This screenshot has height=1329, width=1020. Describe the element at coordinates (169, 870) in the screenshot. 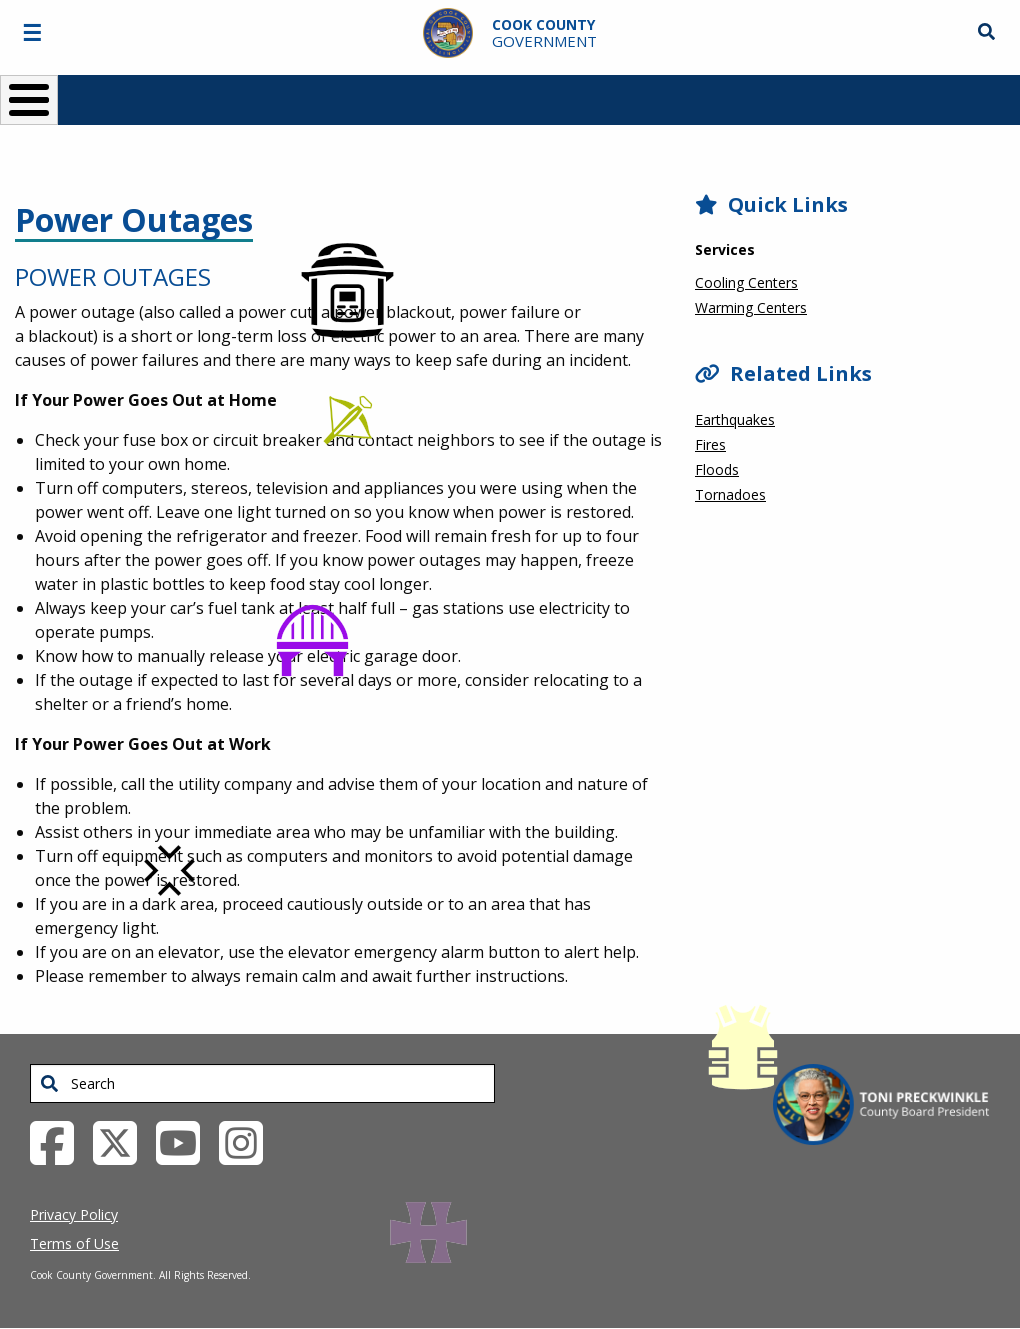

I see `center or focus on a target point` at that location.